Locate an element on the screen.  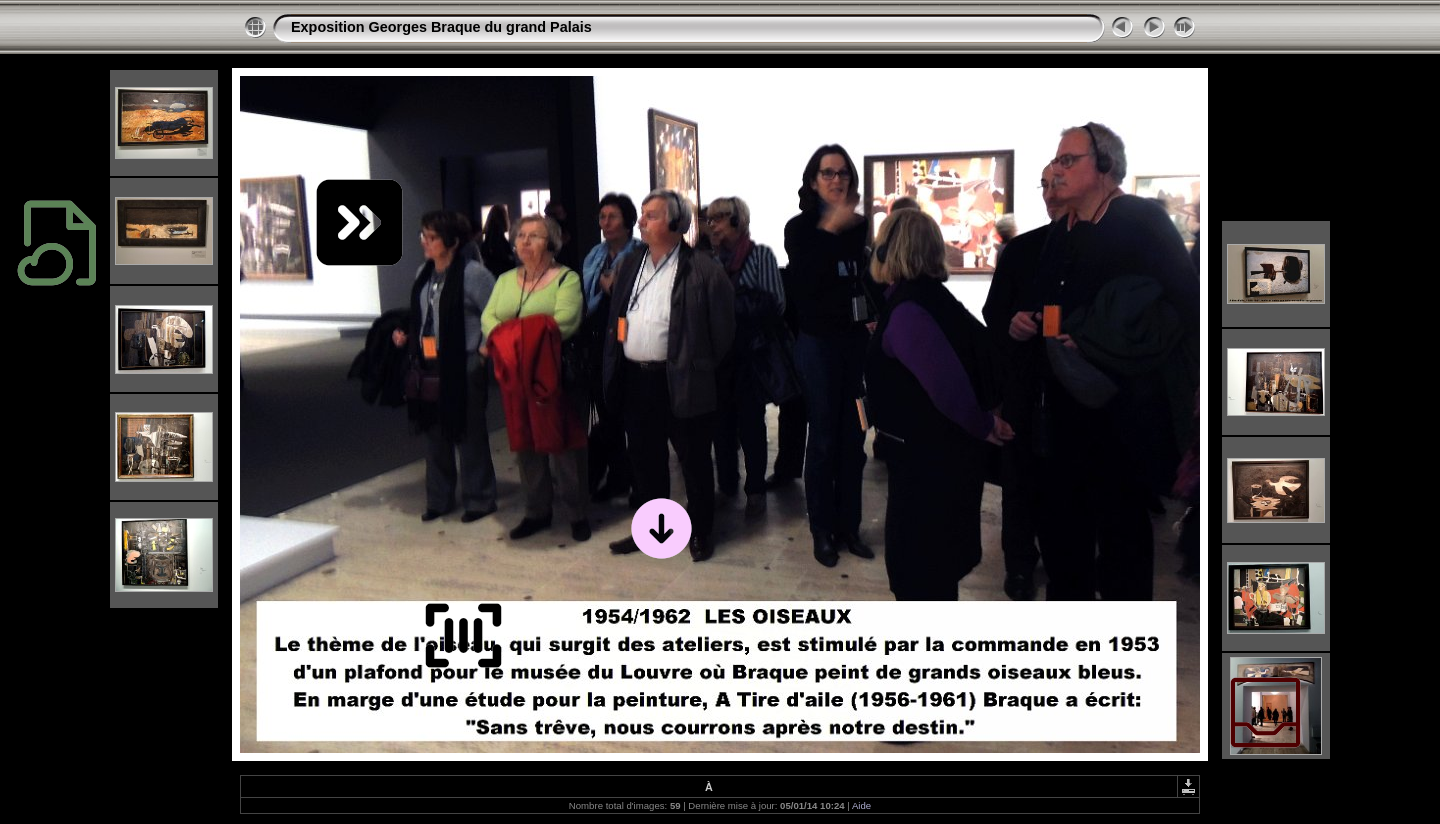
skip forward or advance to next item is located at coordinates (359, 222).